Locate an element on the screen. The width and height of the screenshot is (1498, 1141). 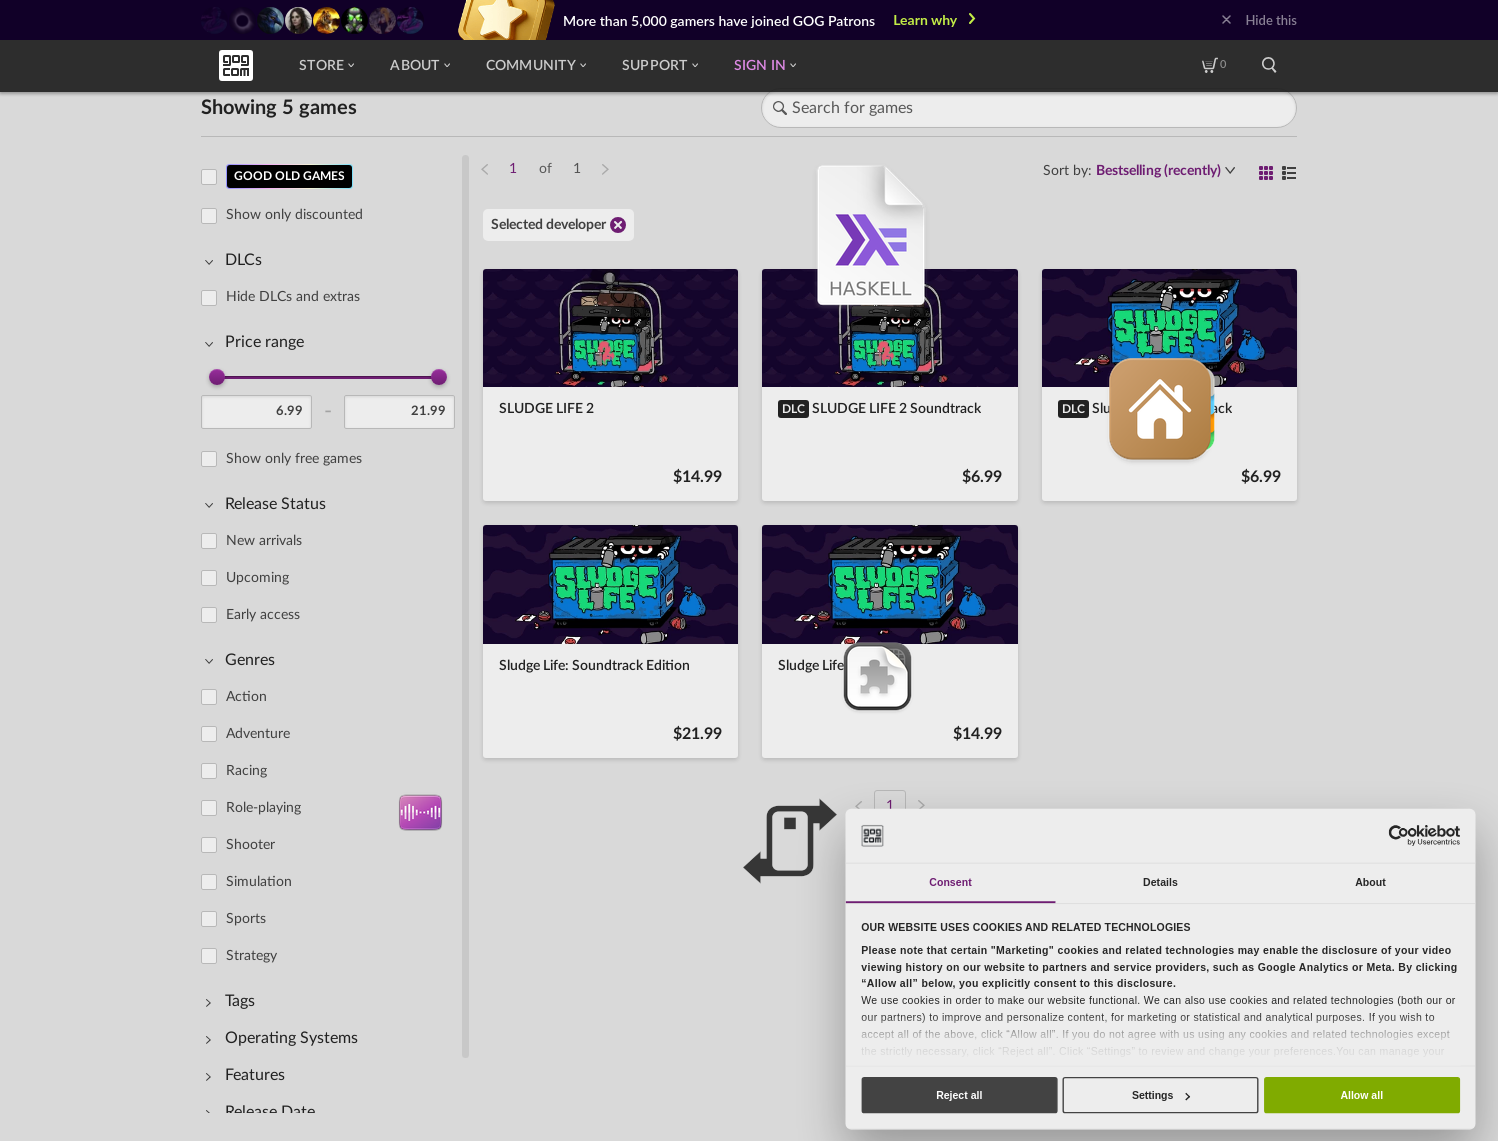
open the audio recorder app is located at coordinates (420, 812).